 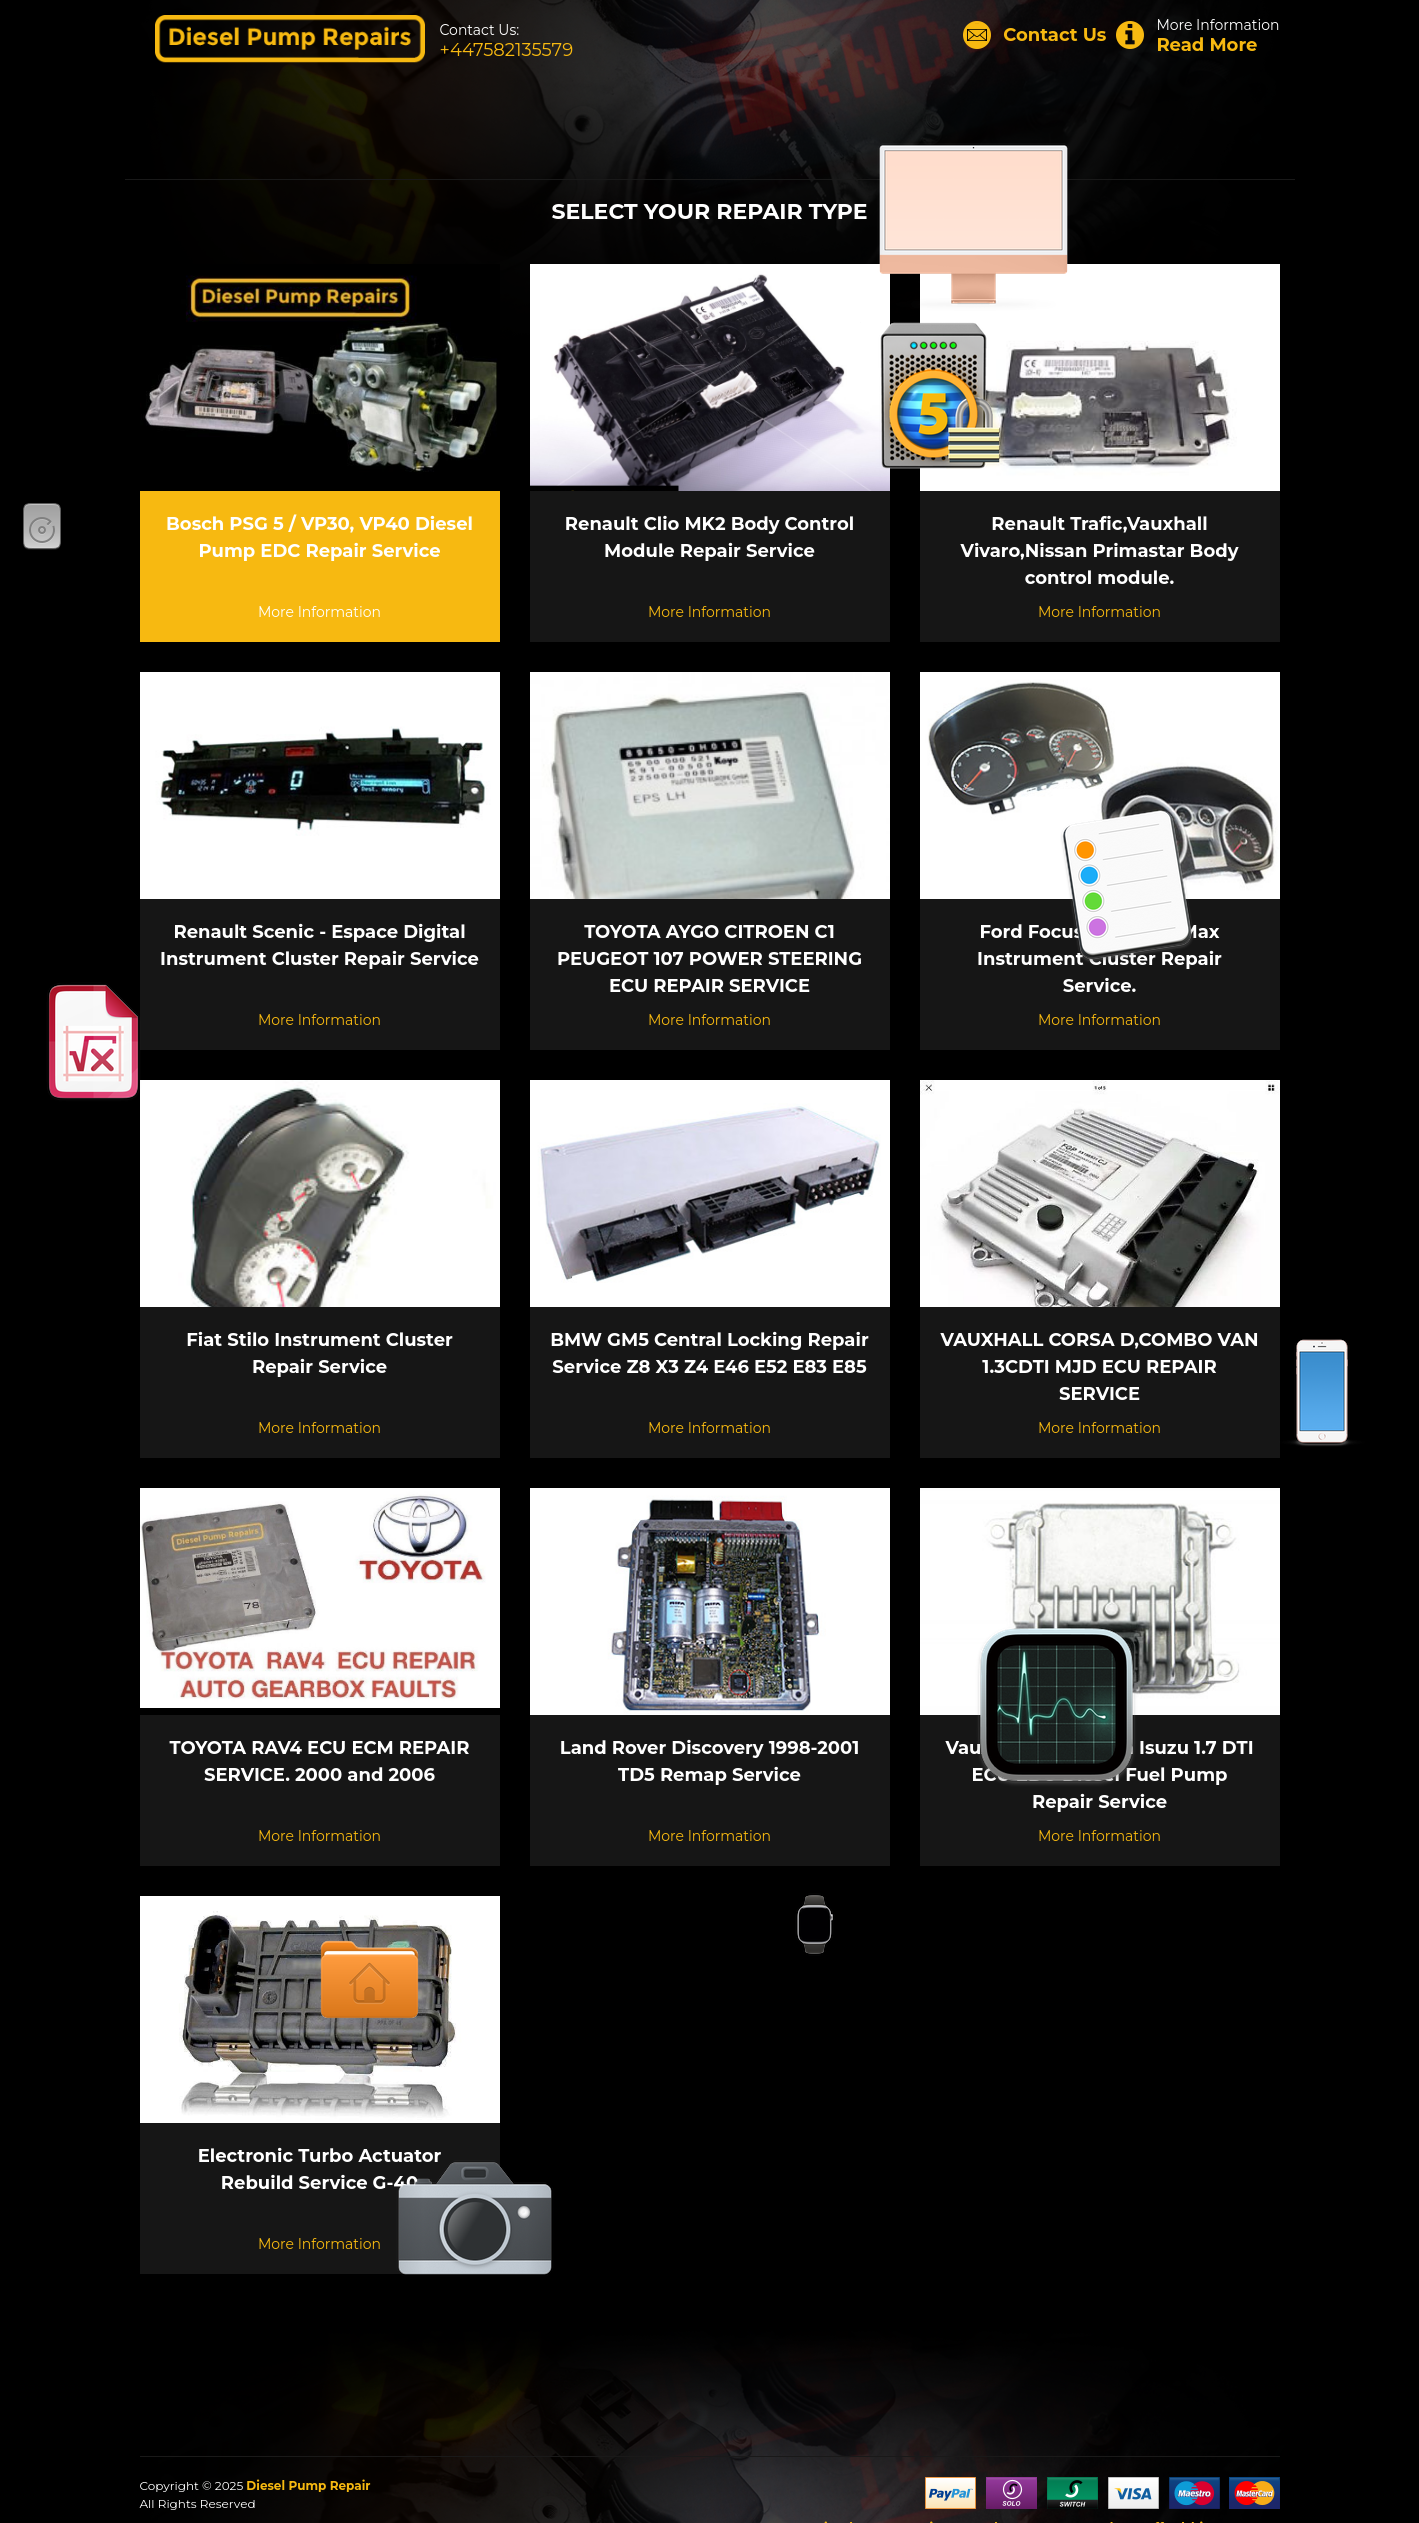 I want to click on manage connected iPhone device, so click(x=1322, y=1393).